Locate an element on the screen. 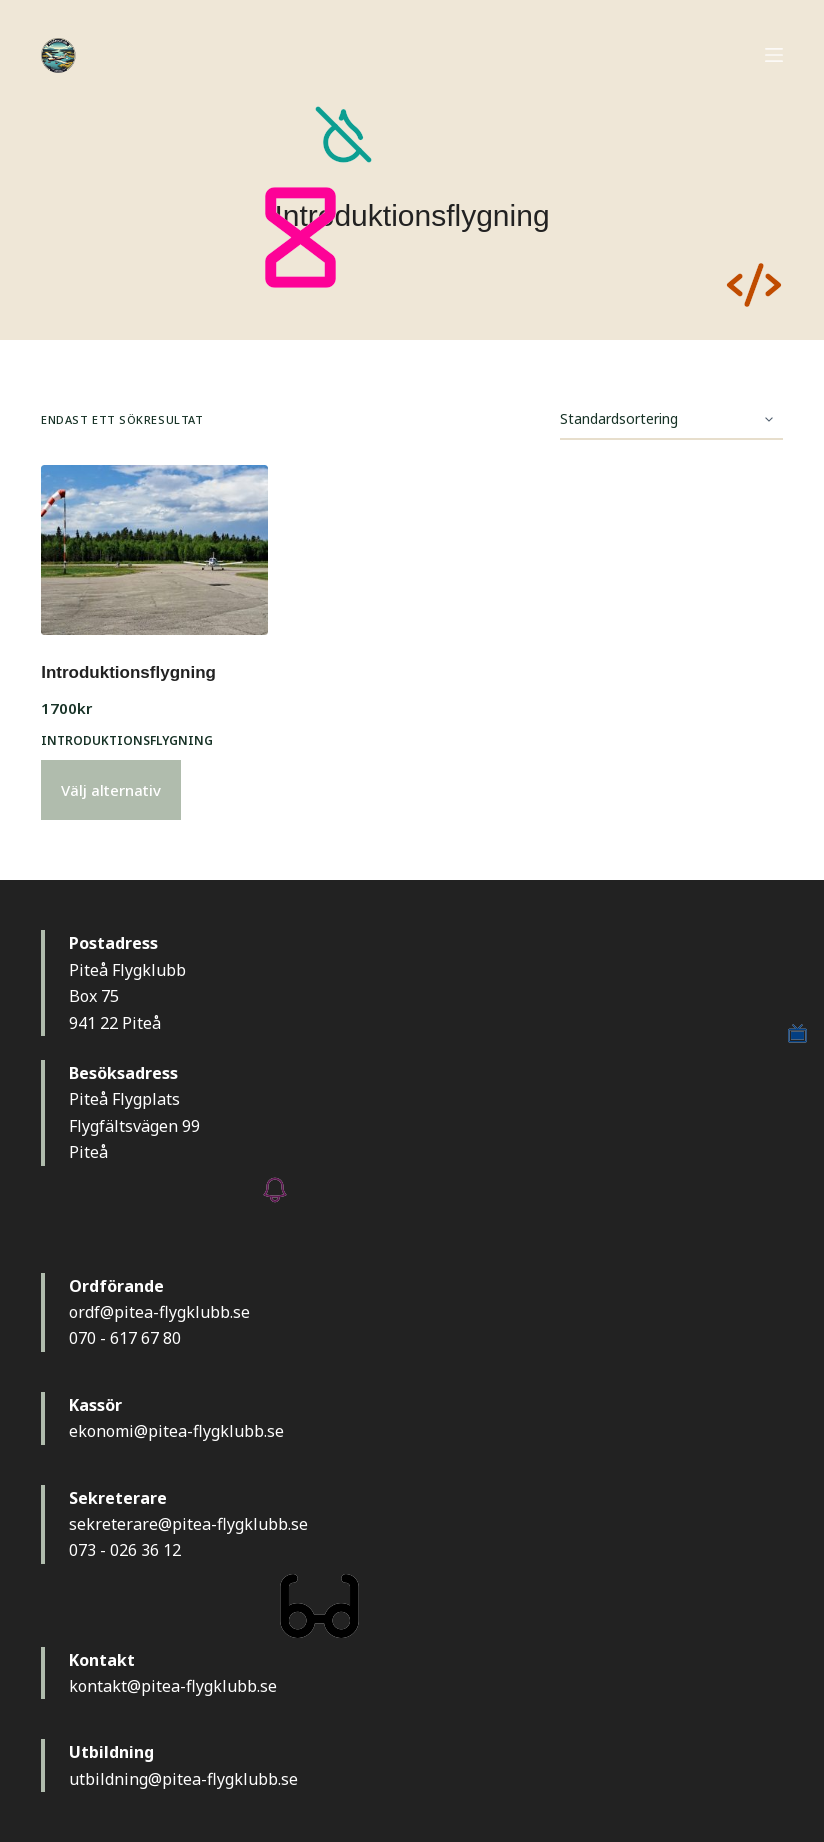 The height and width of the screenshot is (1842, 824). disable water or liquid detection is located at coordinates (343, 134).